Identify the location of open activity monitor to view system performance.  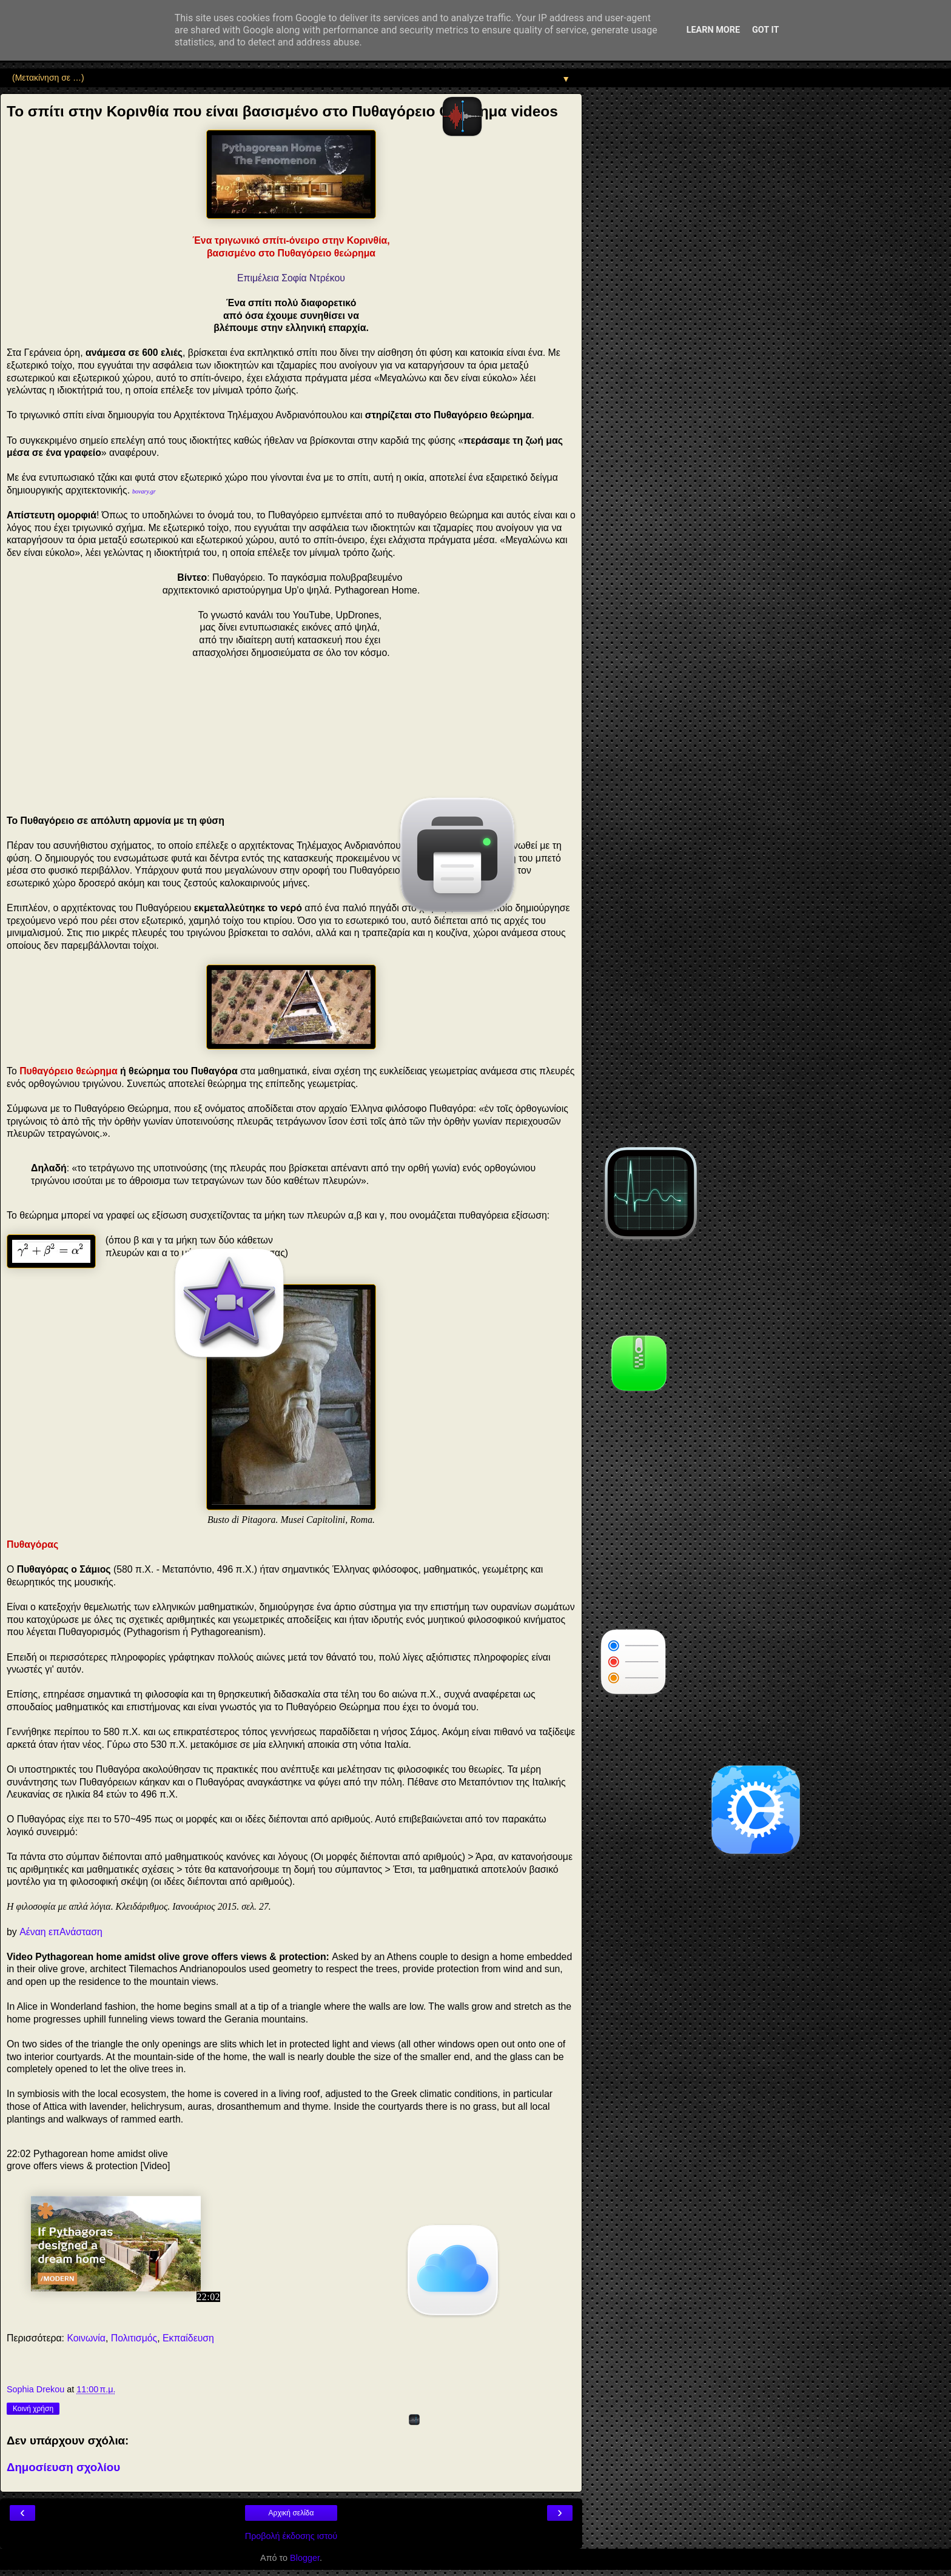
(651, 1193).